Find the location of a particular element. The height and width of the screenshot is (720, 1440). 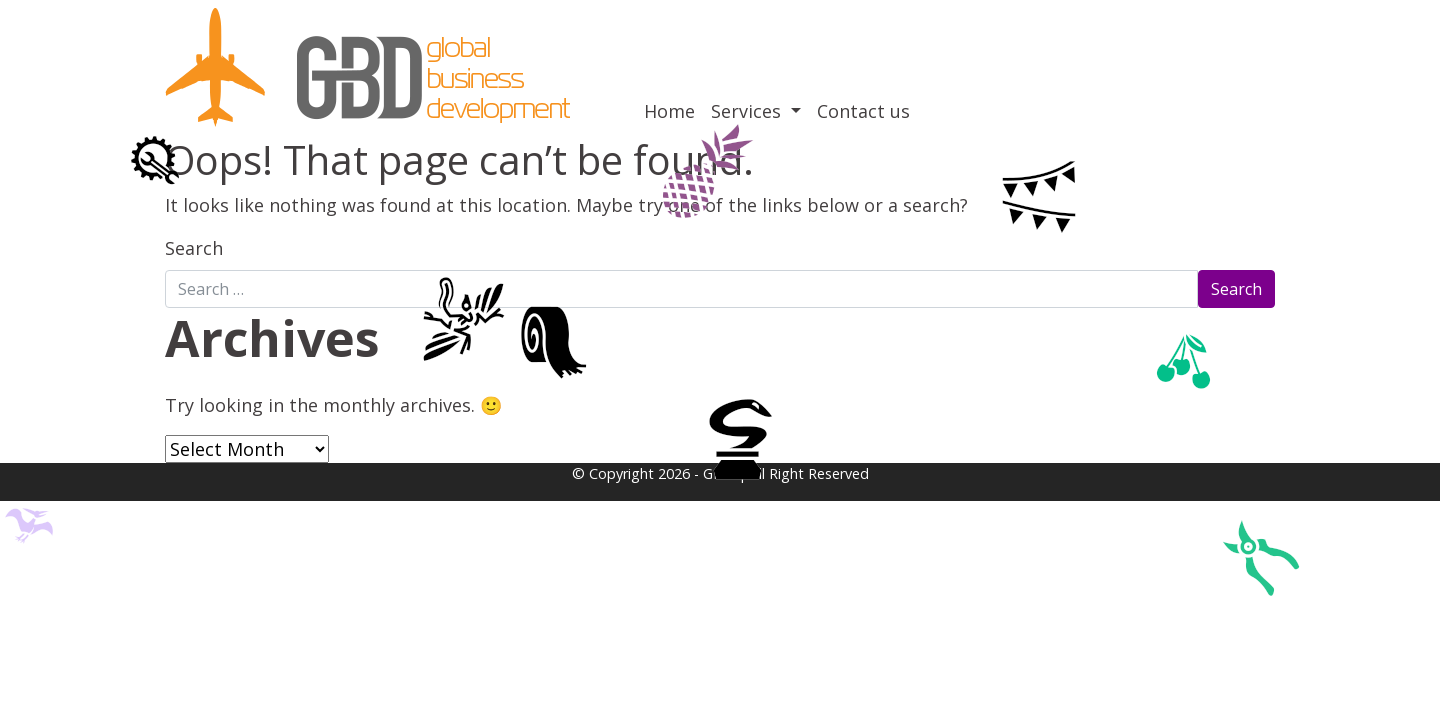

access gardening or pruning tools is located at coordinates (1261, 558).